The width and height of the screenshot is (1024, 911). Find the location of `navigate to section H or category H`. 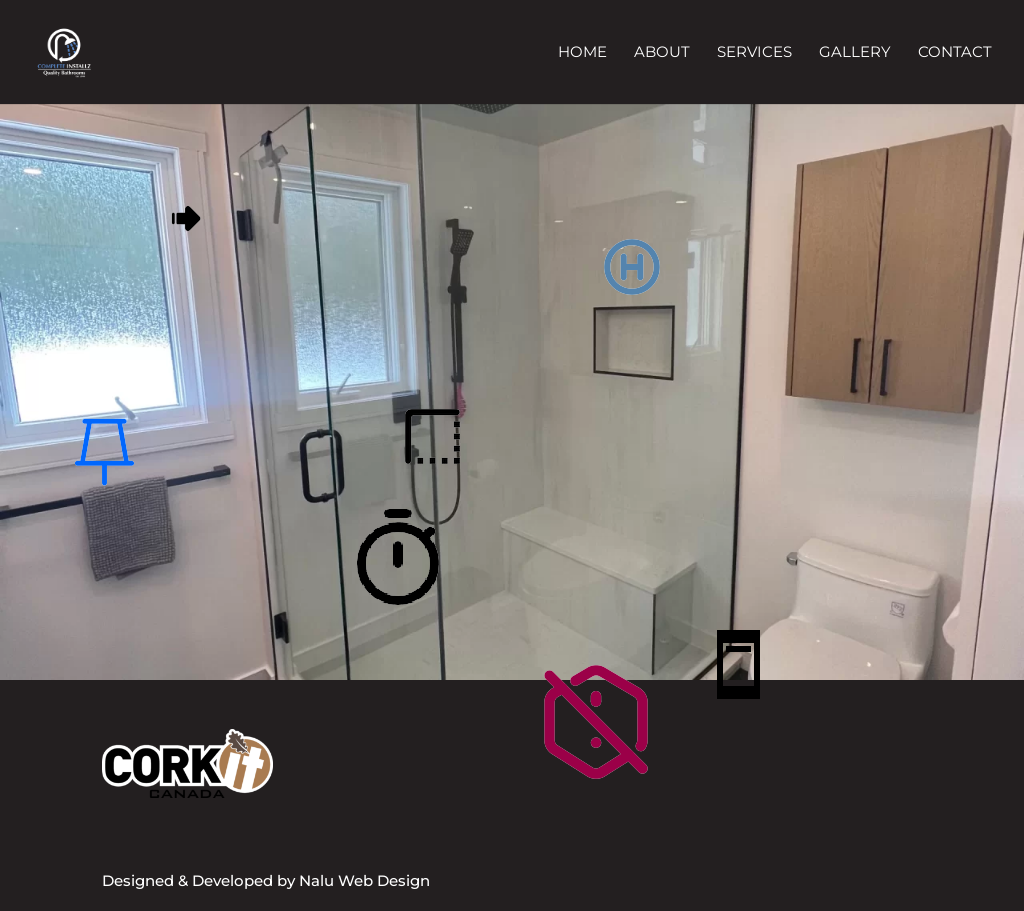

navigate to section H or category H is located at coordinates (632, 267).